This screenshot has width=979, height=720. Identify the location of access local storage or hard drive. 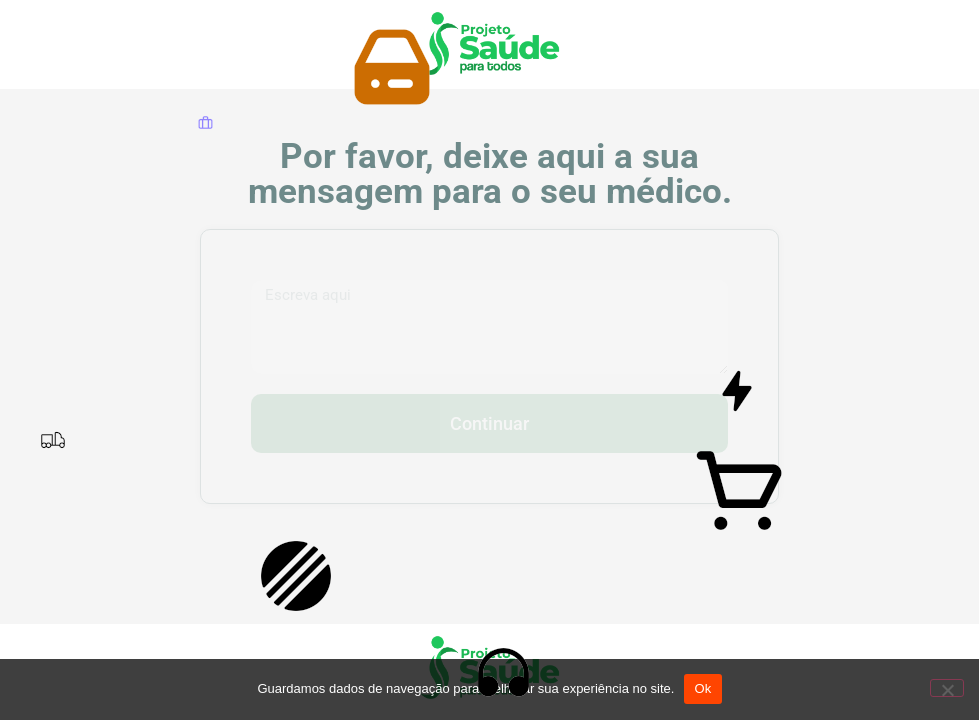
(392, 67).